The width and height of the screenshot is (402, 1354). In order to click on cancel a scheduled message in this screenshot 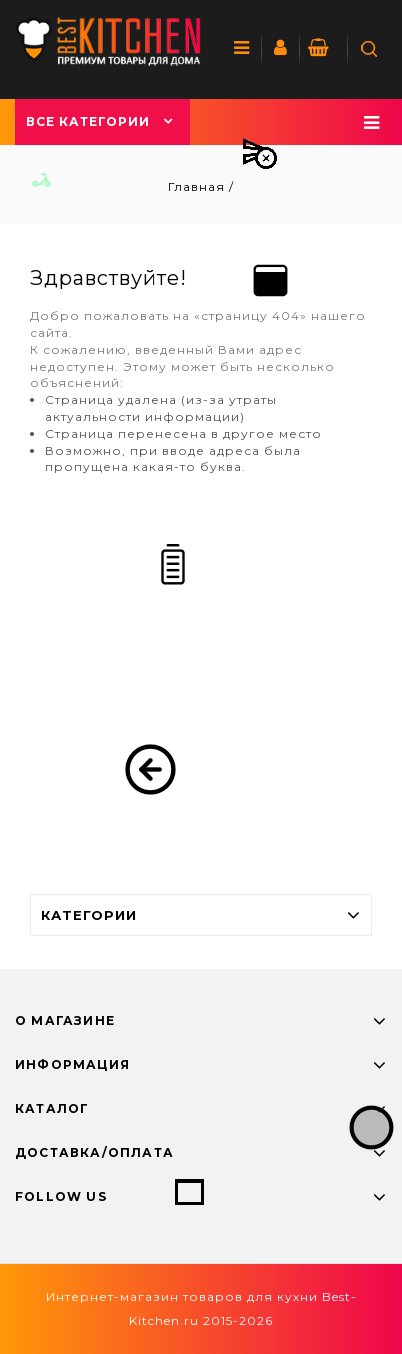, I will do `click(259, 151)`.